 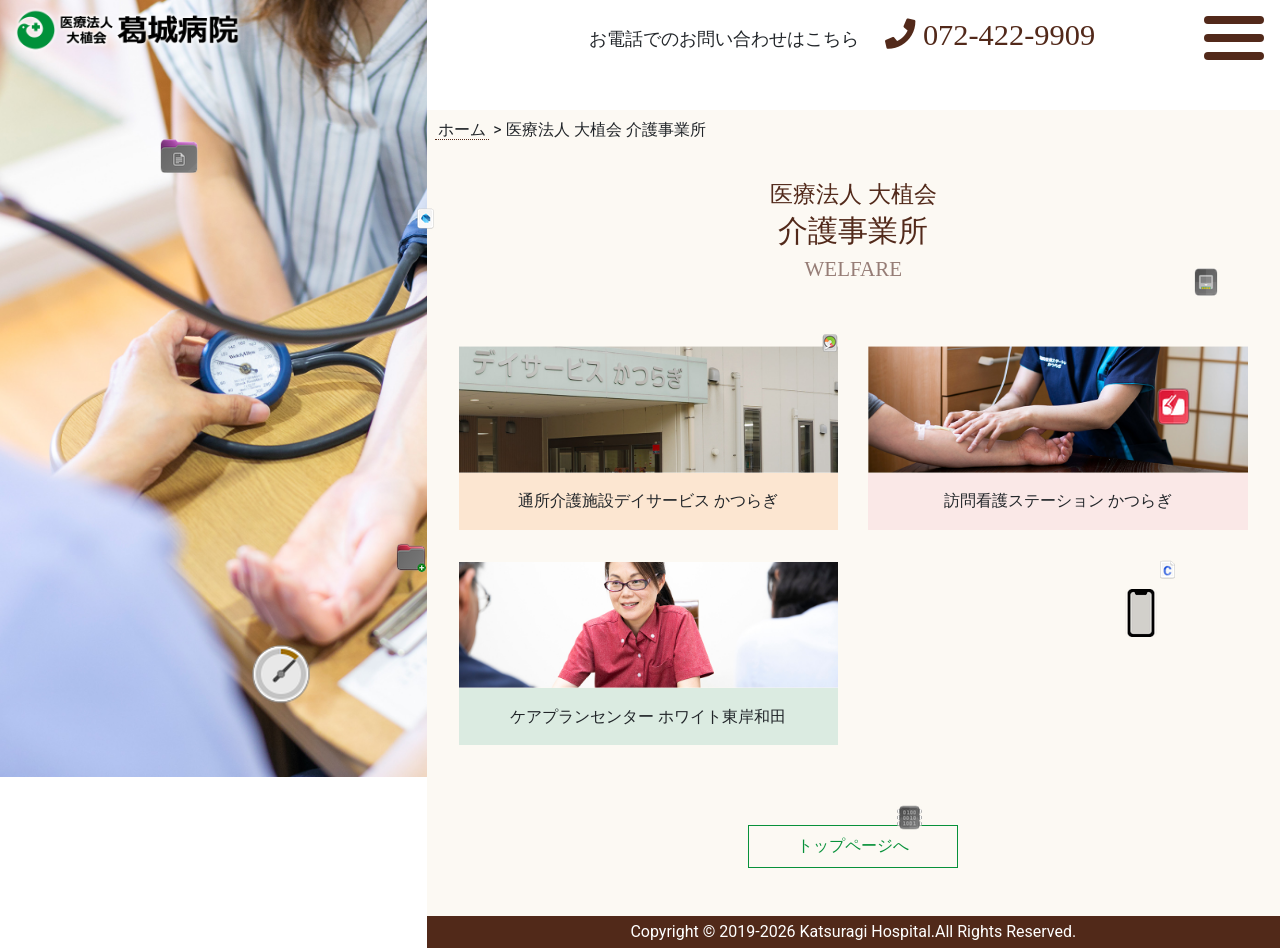 What do you see at coordinates (281, 674) in the screenshot?
I see `open sysprof system profiler application` at bounding box center [281, 674].